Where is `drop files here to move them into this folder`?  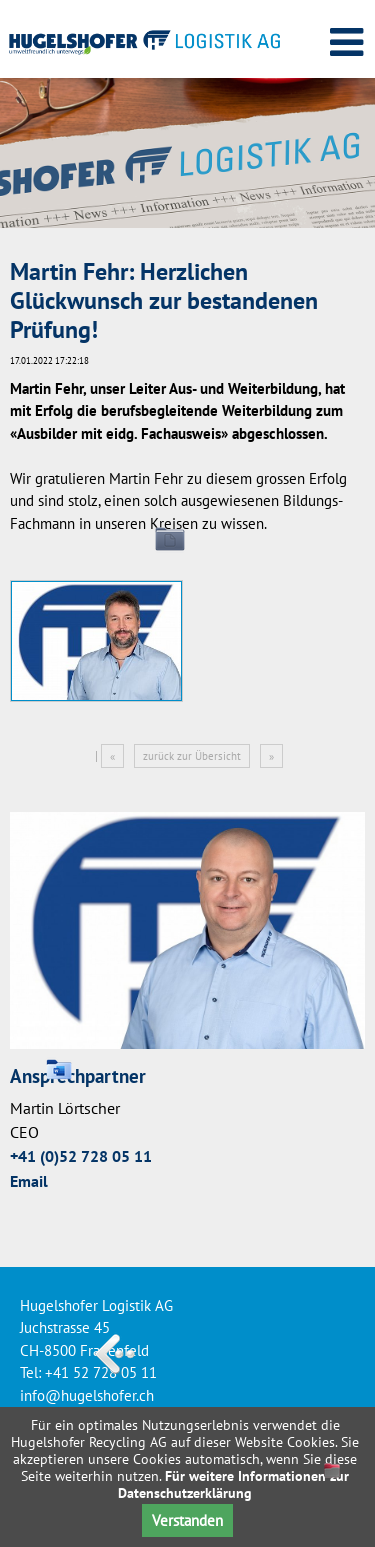 drop files here to move them into this folder is located at coordinates (332, 1470).